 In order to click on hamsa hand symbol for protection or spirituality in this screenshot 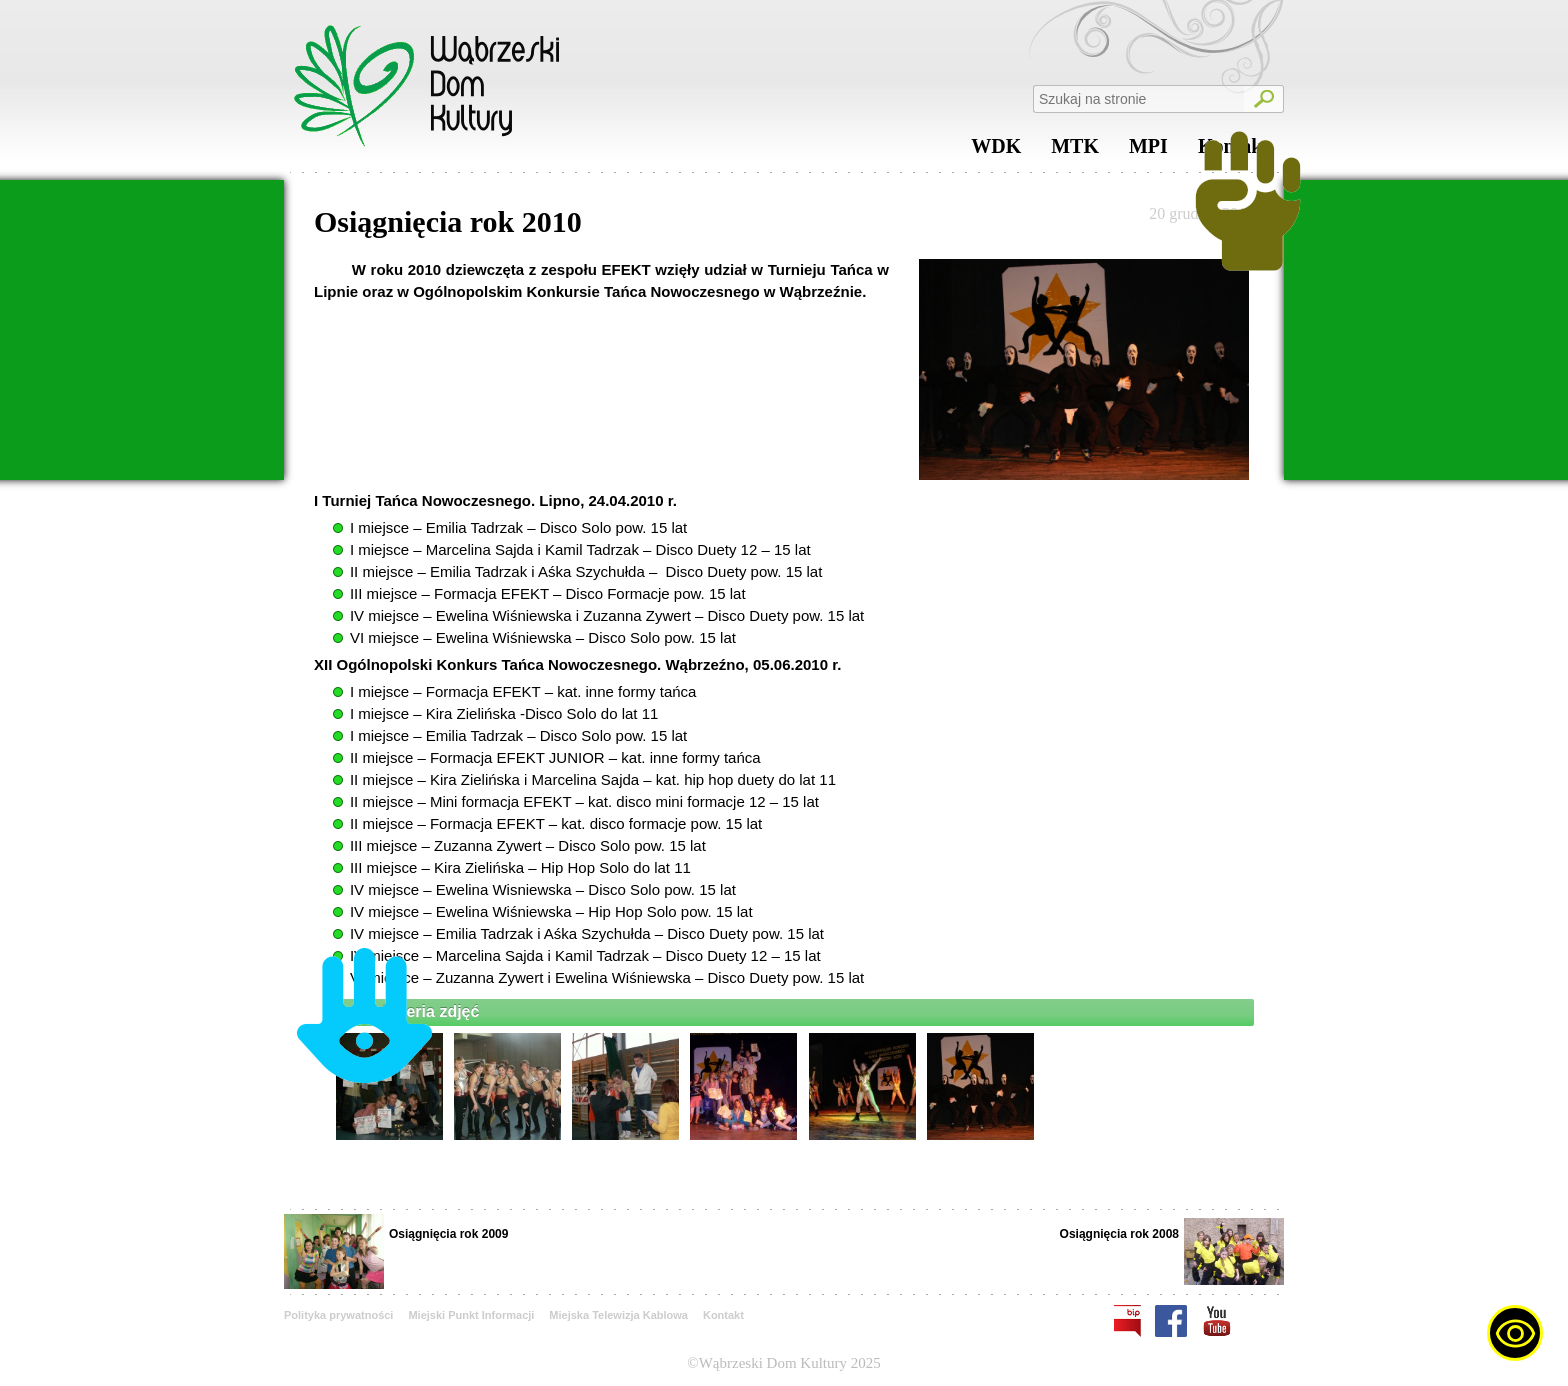, I will do `click(364, 1015)`.